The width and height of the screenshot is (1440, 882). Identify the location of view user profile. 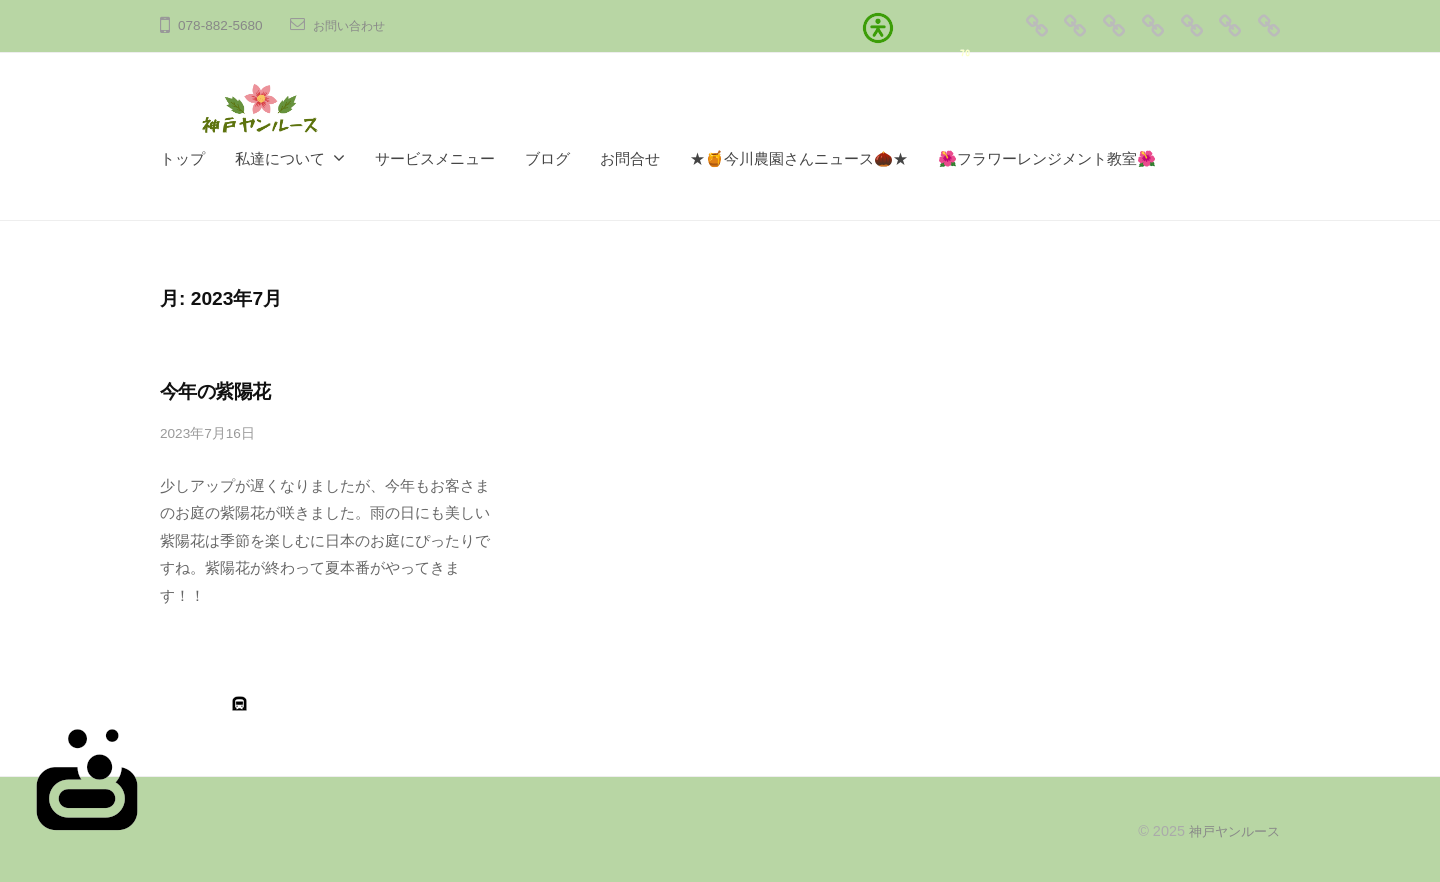
(878, 28).